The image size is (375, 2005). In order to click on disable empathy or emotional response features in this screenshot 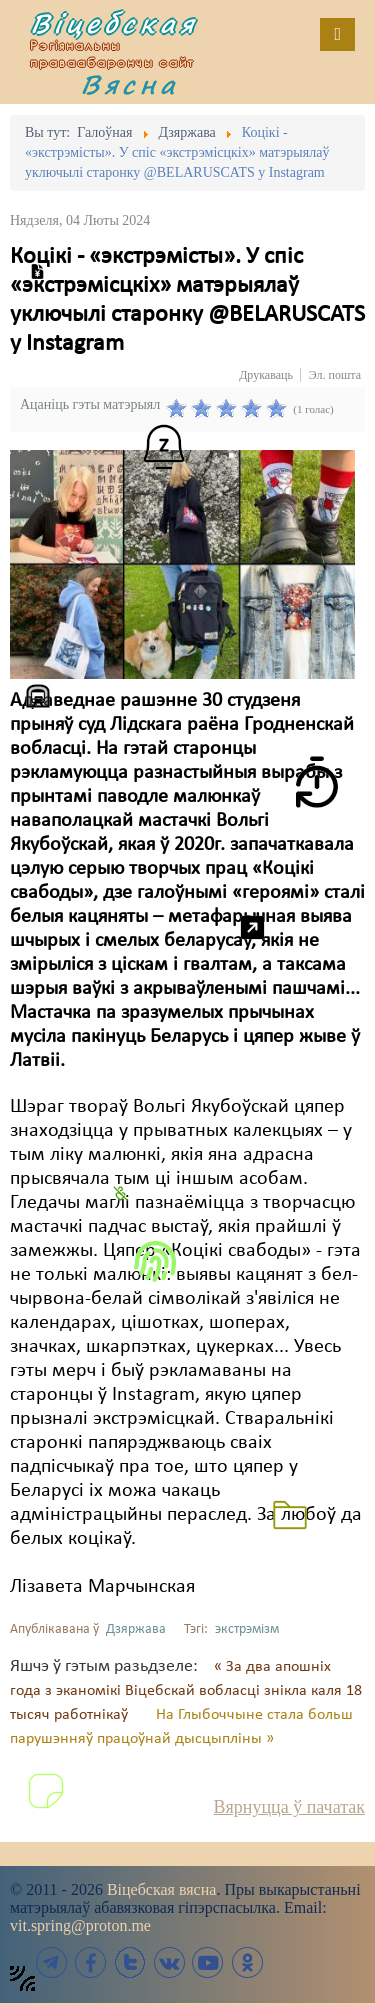, I will do `click(120, 1193)`.